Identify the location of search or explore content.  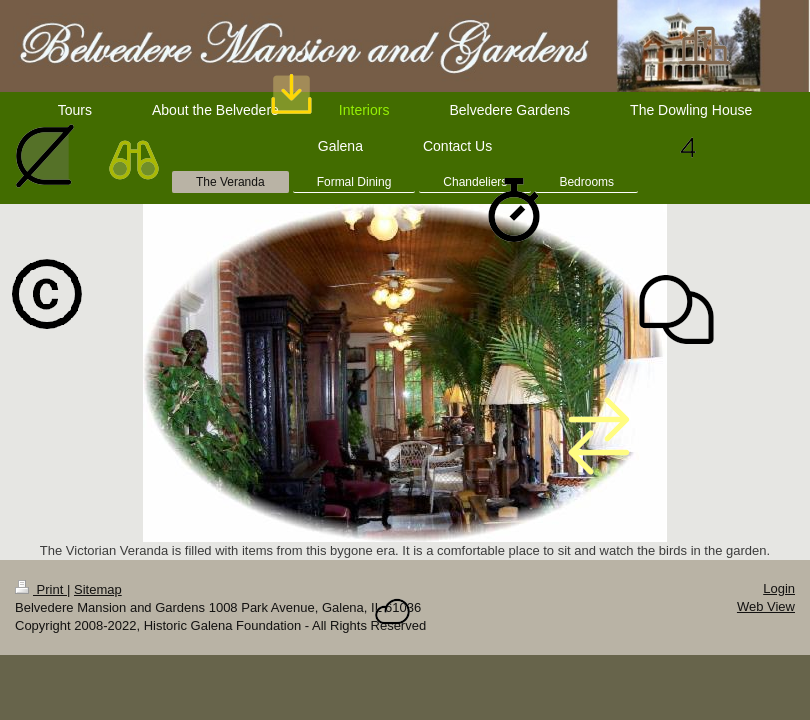
(134, 160).